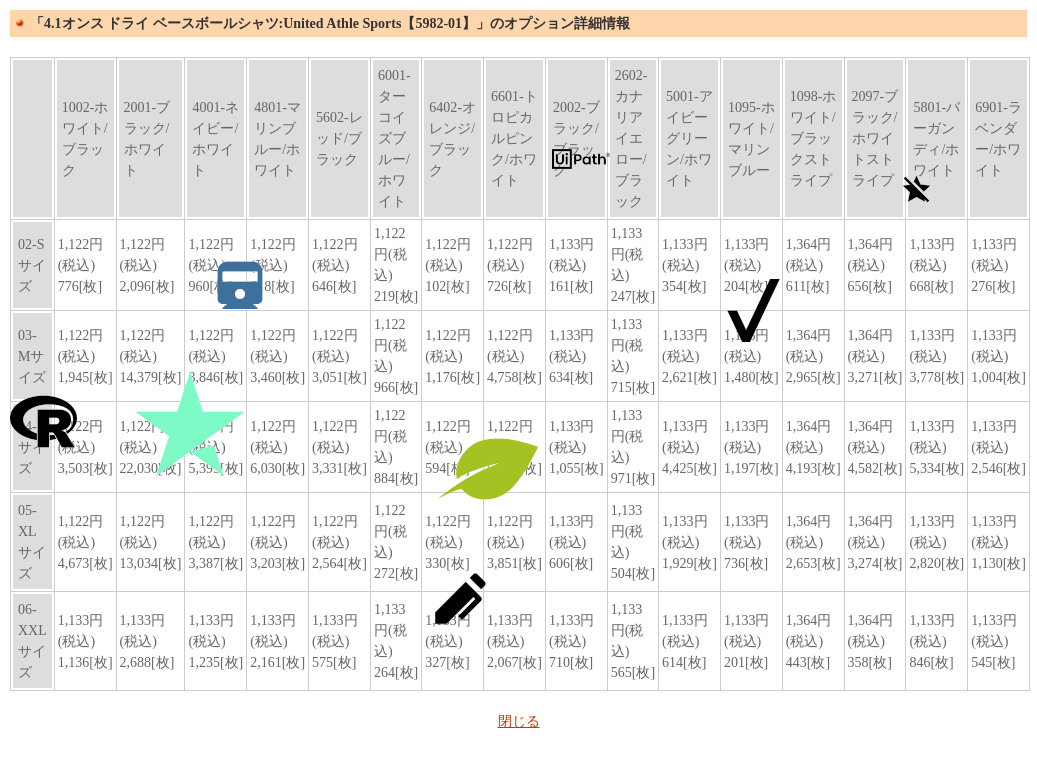  What do you see at coordinates (753, 310) in the screenshot?
I see `verizon wireless app or account access` at bounding box center [753, 310].